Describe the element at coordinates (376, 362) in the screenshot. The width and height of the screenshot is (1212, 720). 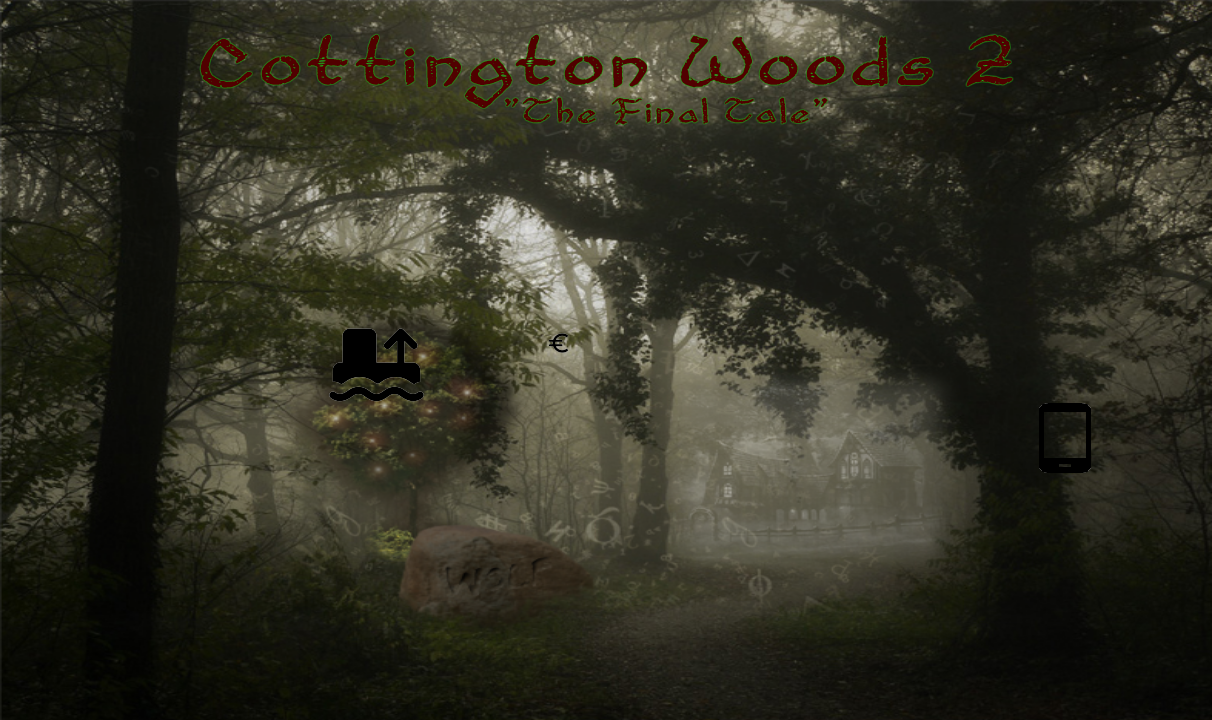
I see `upload or export water pump data` at that location.